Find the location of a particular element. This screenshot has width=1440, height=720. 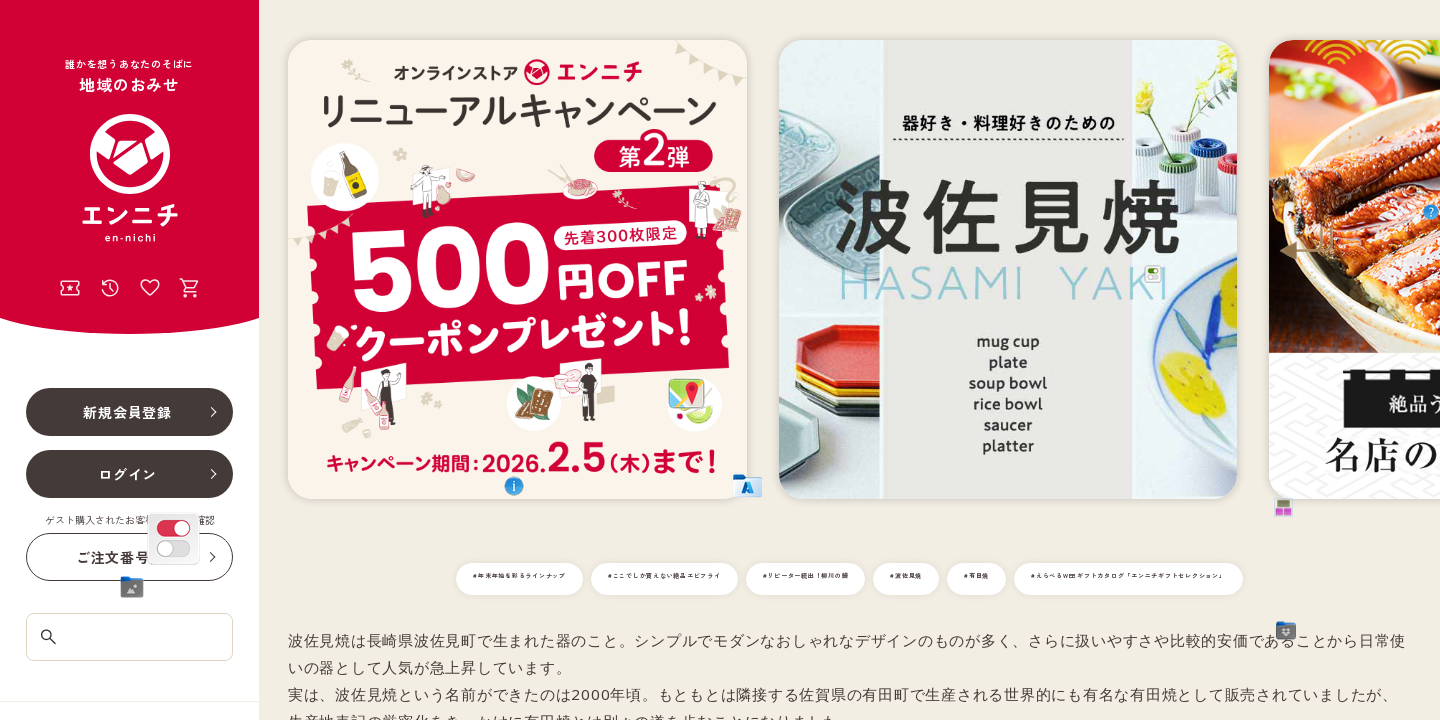

open gnome maps application is located at coordinates (686, 393).